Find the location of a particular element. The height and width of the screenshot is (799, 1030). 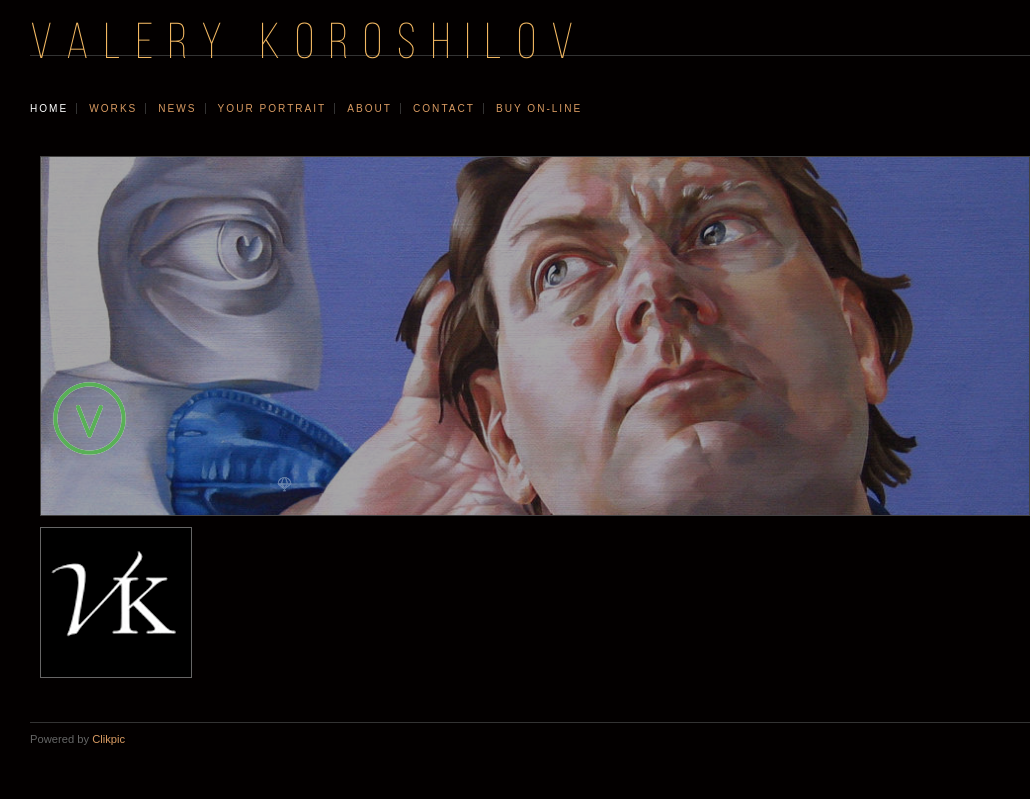

access airdrop or file drop feature is located at coordinates (284, 484).